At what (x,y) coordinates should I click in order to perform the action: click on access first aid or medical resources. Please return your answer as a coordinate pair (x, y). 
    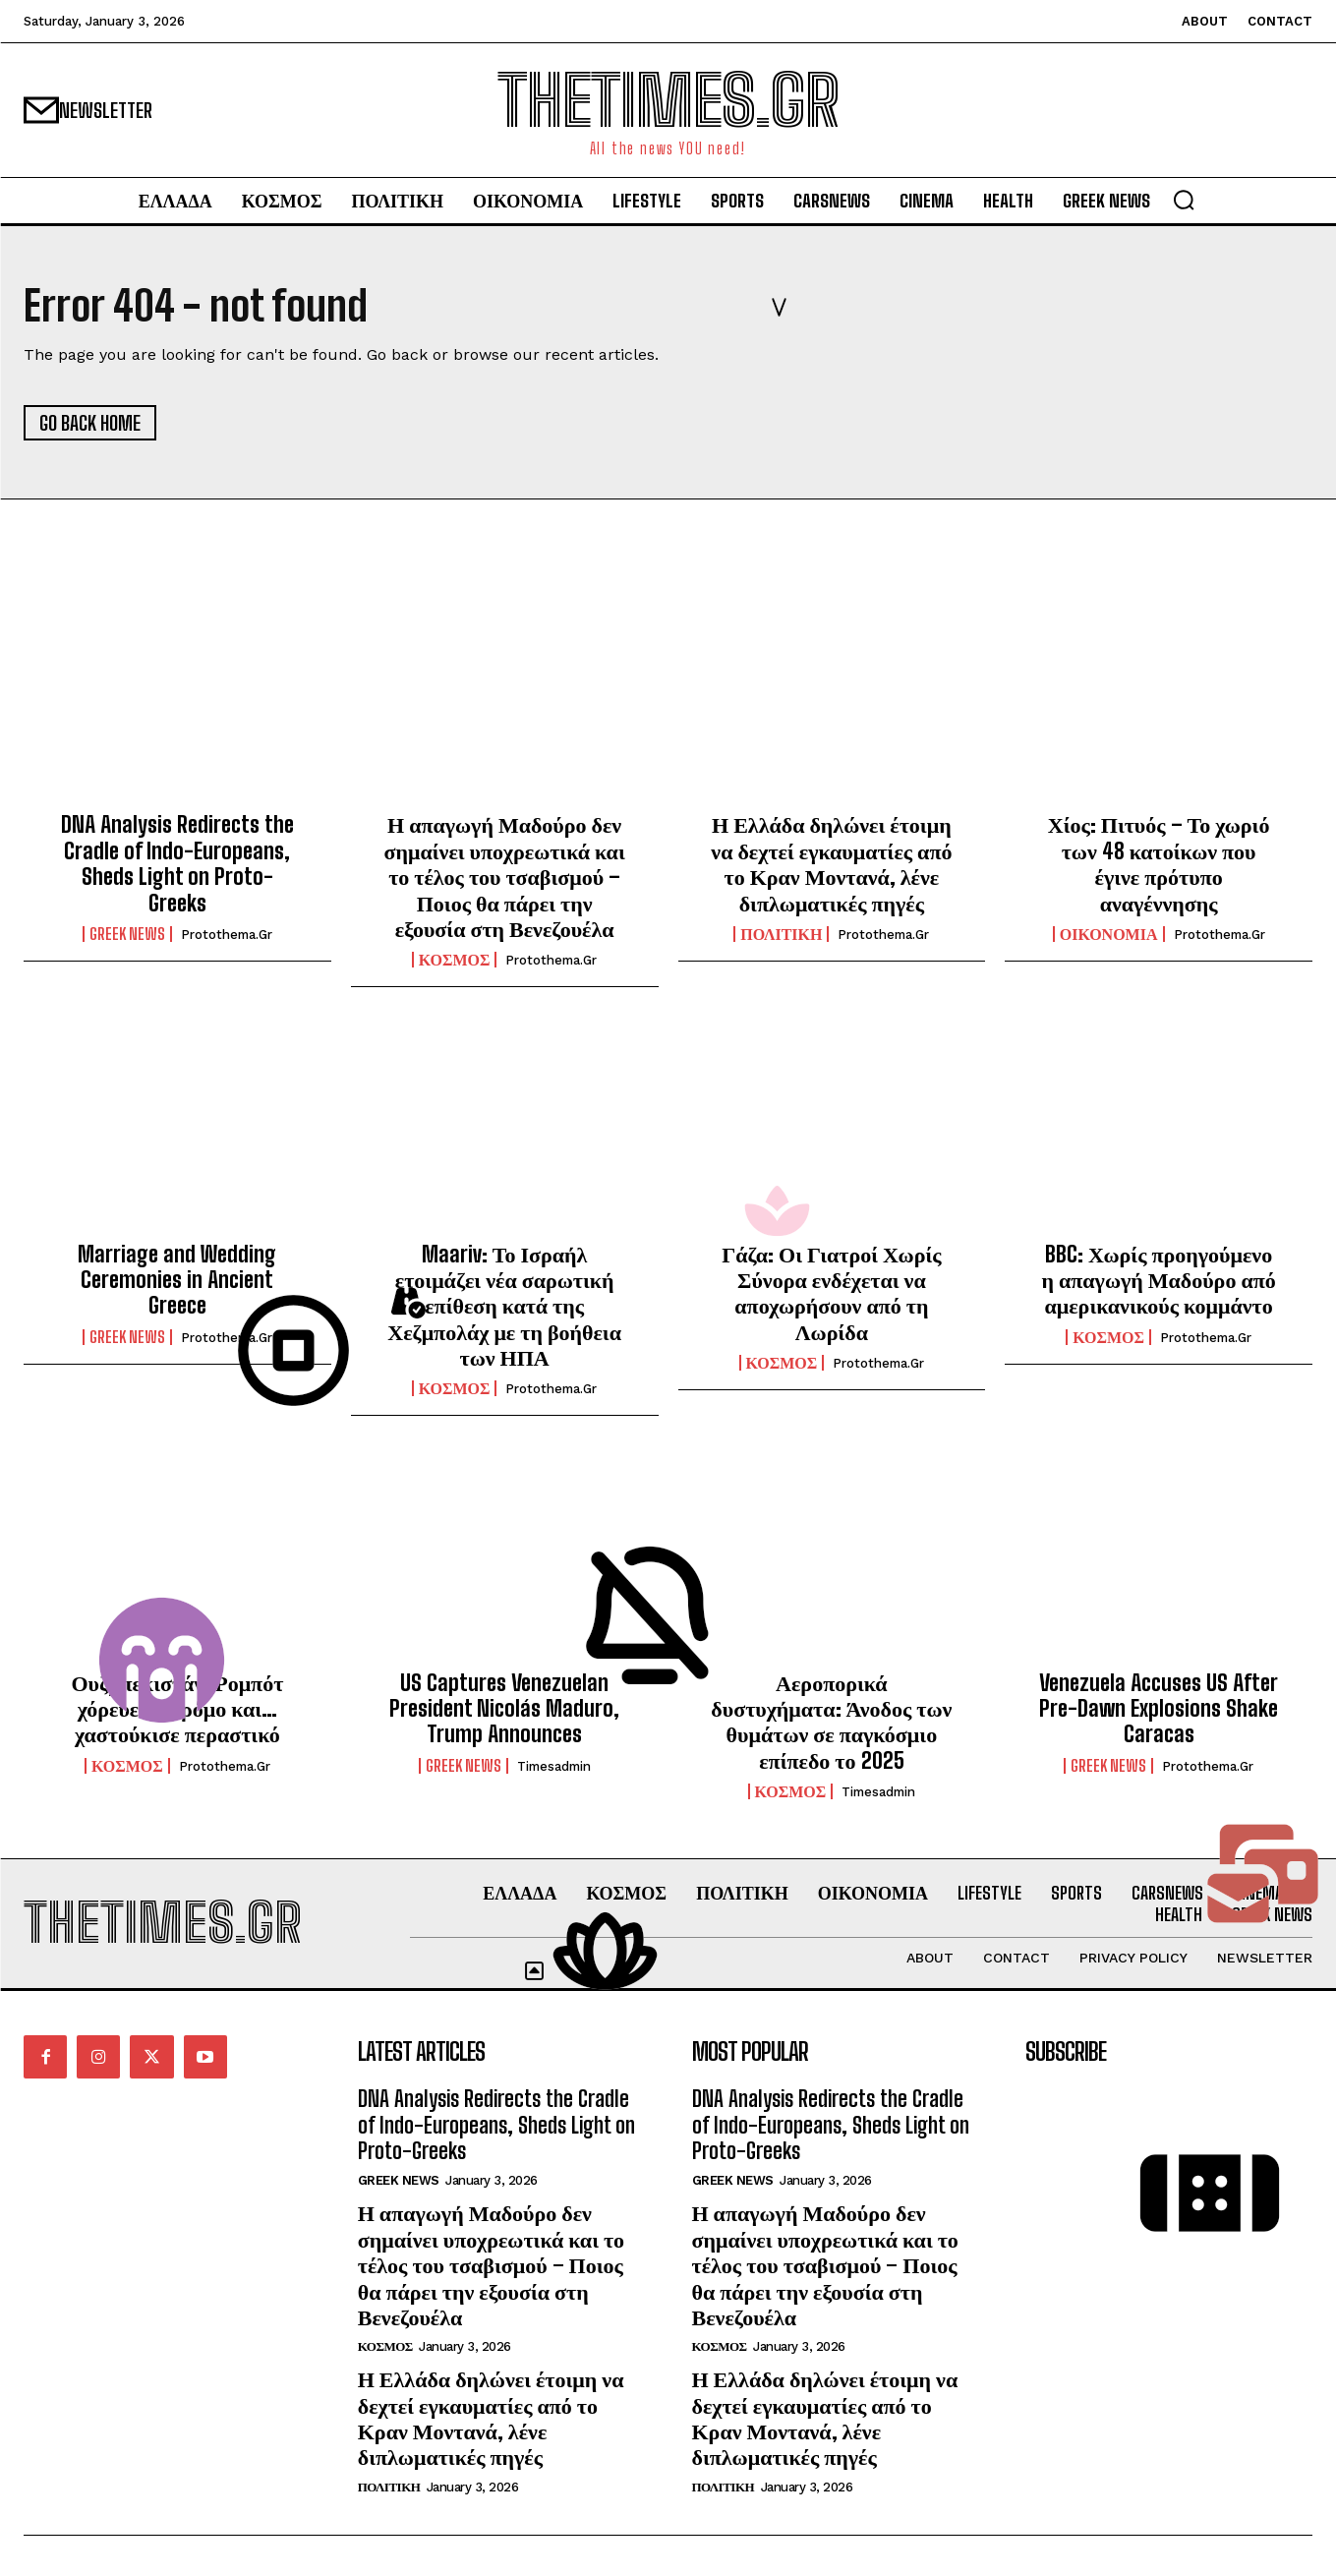
    Looking at the image, I should click on (1209, 2193).